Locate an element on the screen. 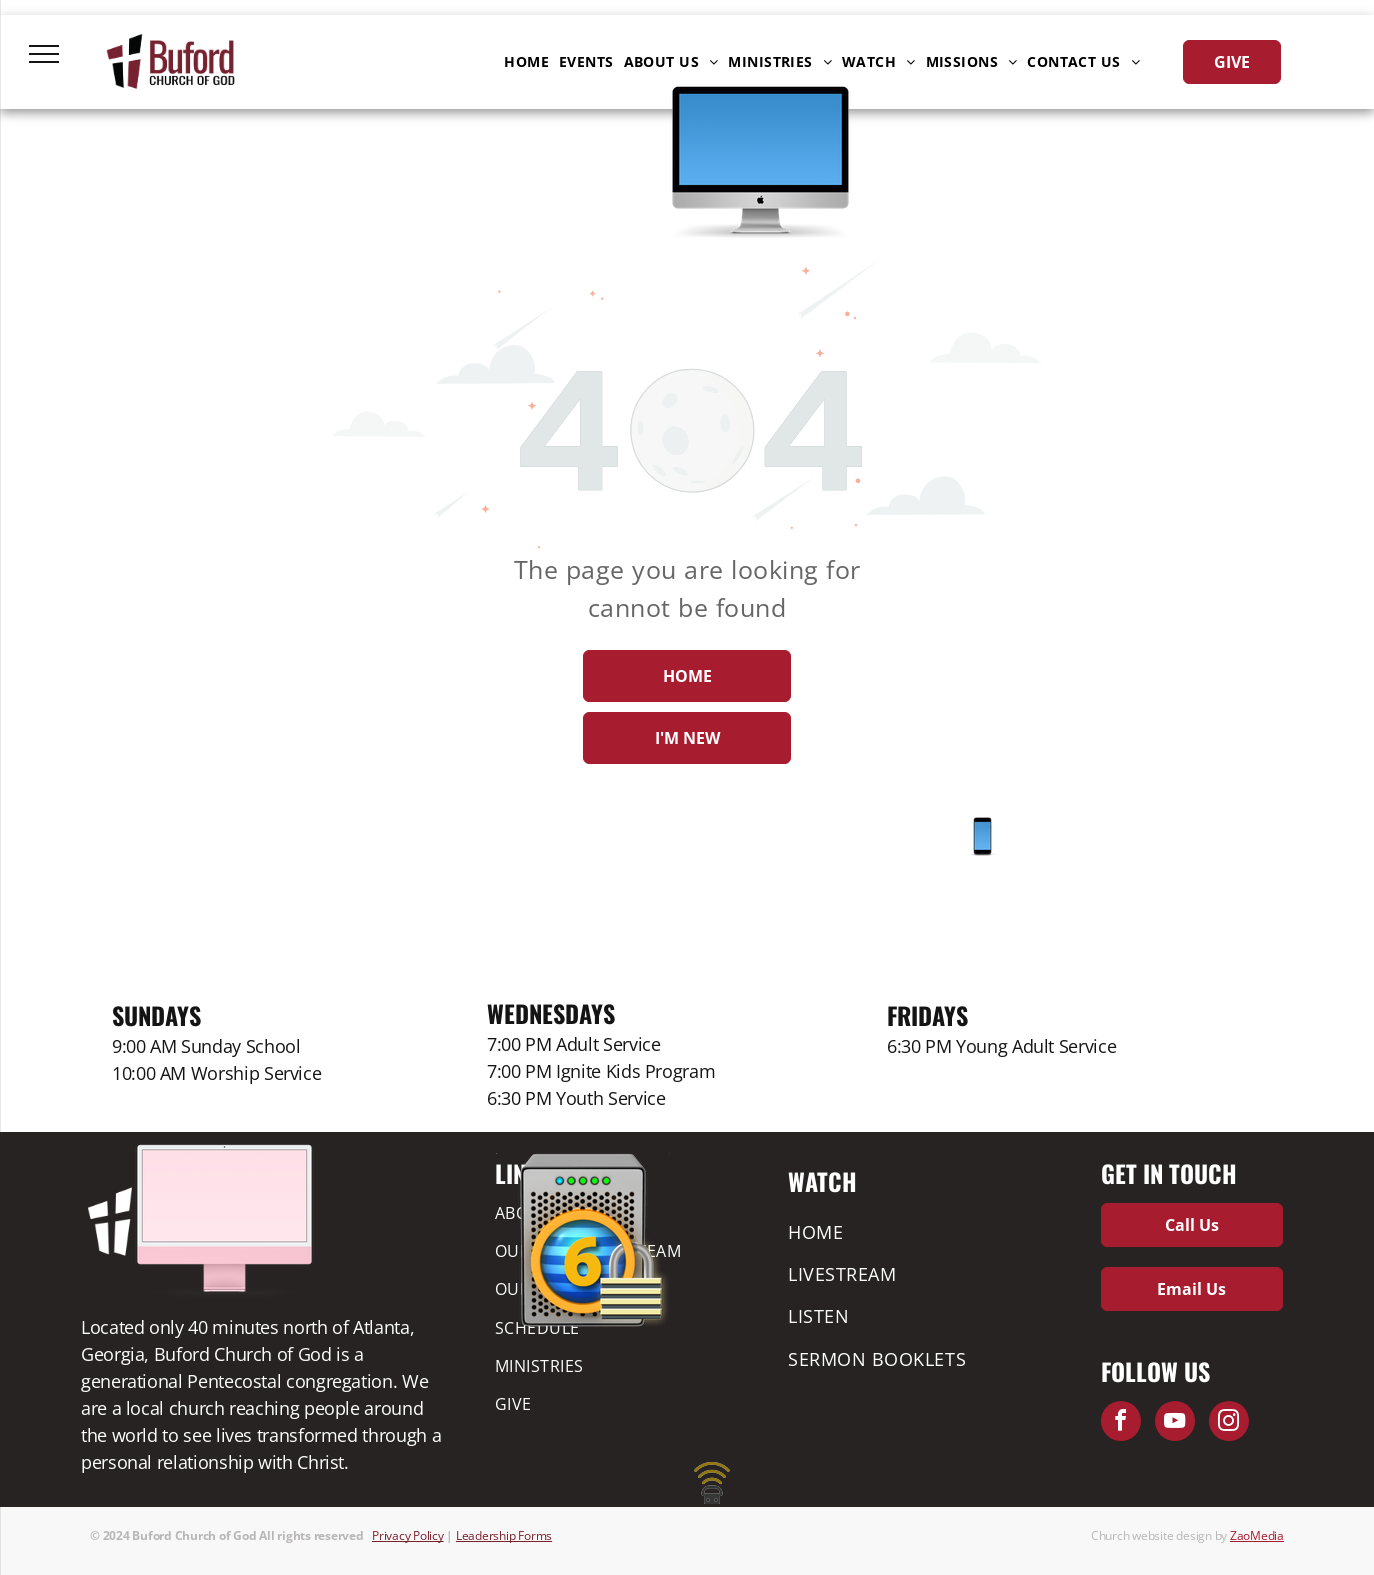 The image size is (1374, 1575). indicates this mac in system preferences or finder is located at coordinates (224, 1215).